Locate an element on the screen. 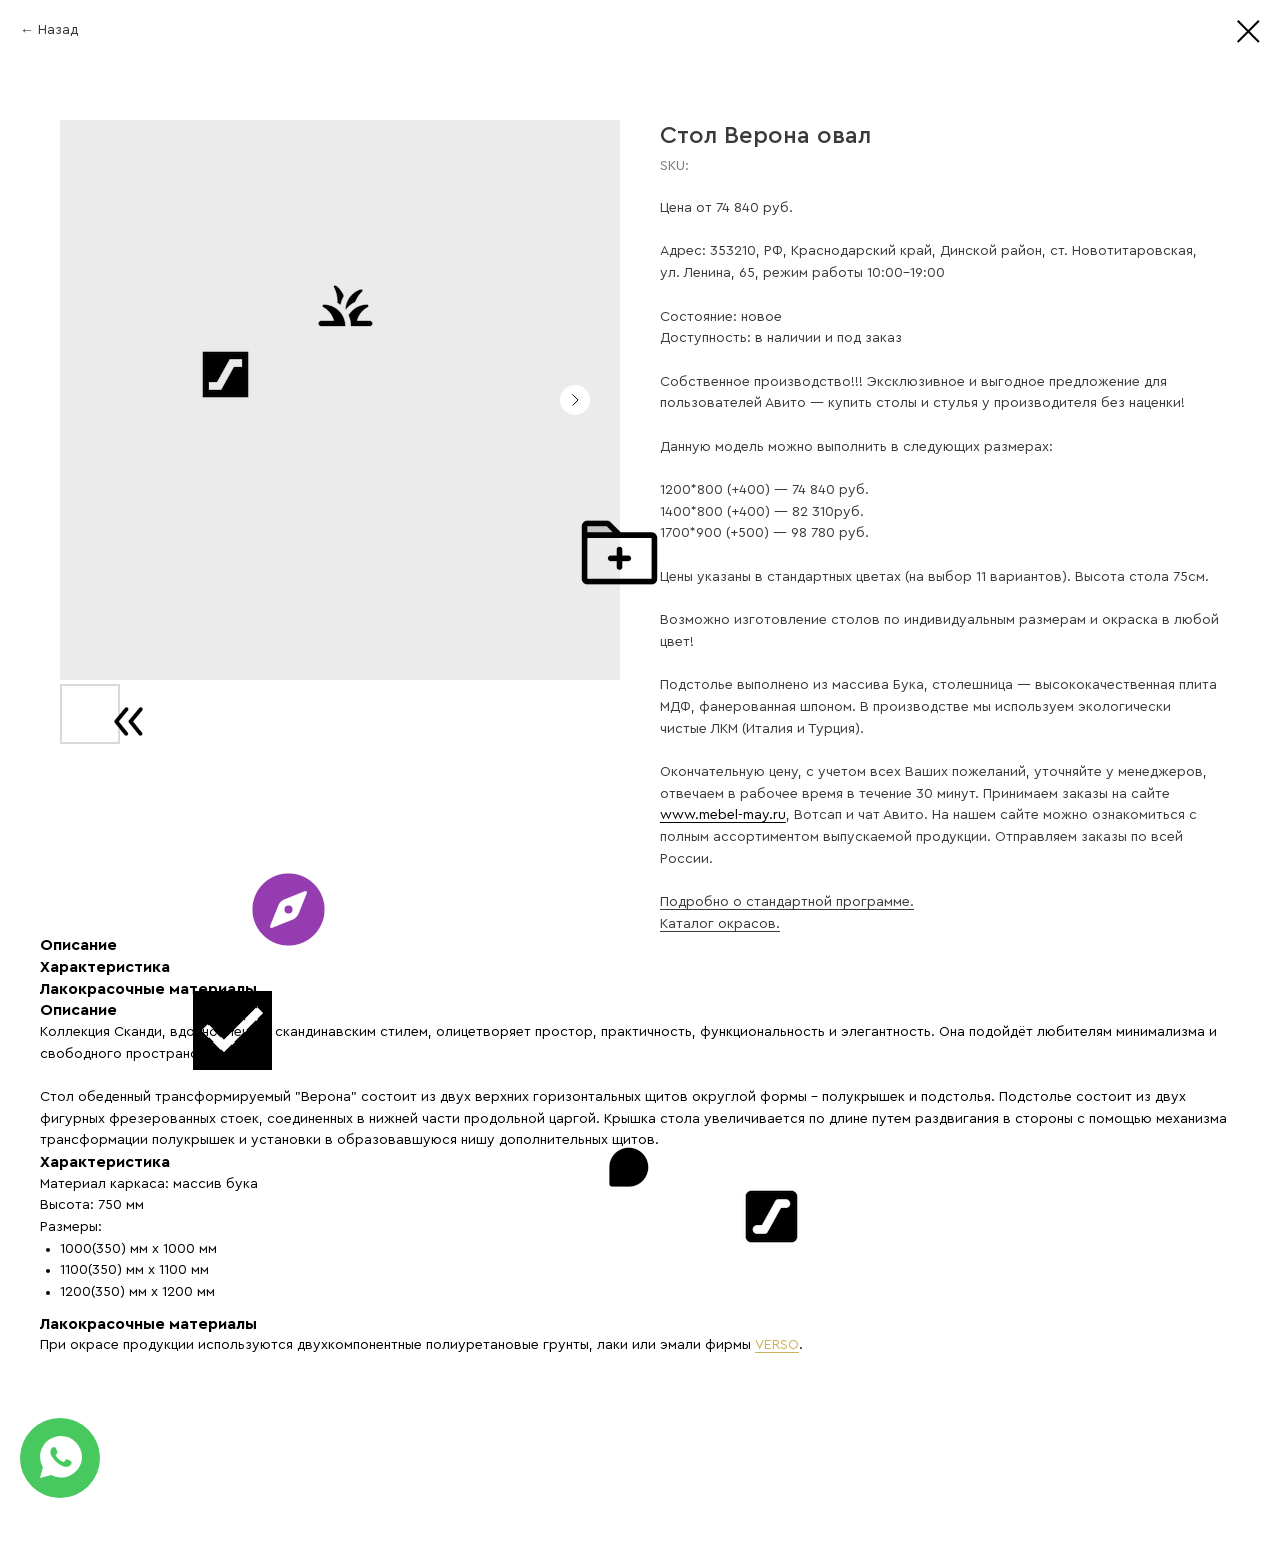 This screenshot has width=1280, height=1547. view outdoor or nature-related content is located at coordinates (345, 304).